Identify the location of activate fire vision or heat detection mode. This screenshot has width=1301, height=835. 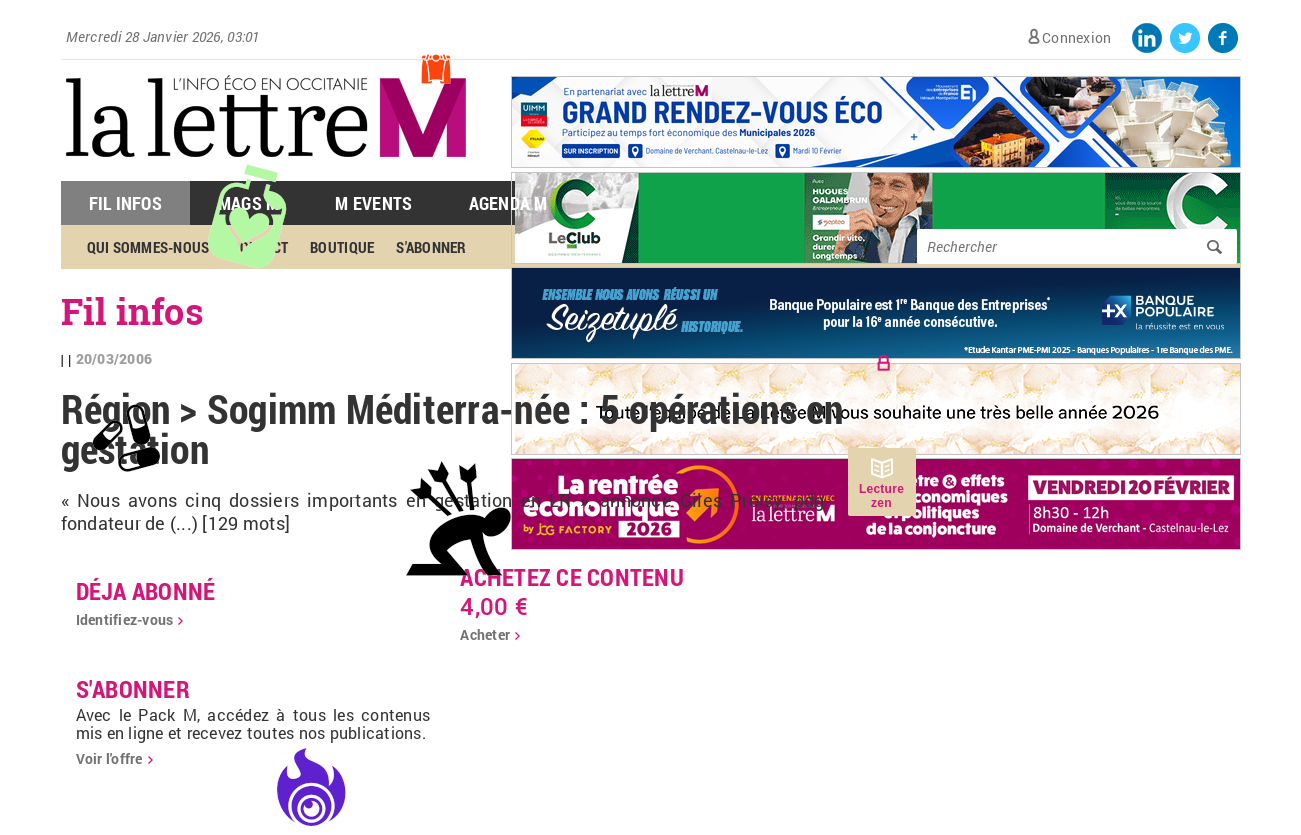
(310, 787).